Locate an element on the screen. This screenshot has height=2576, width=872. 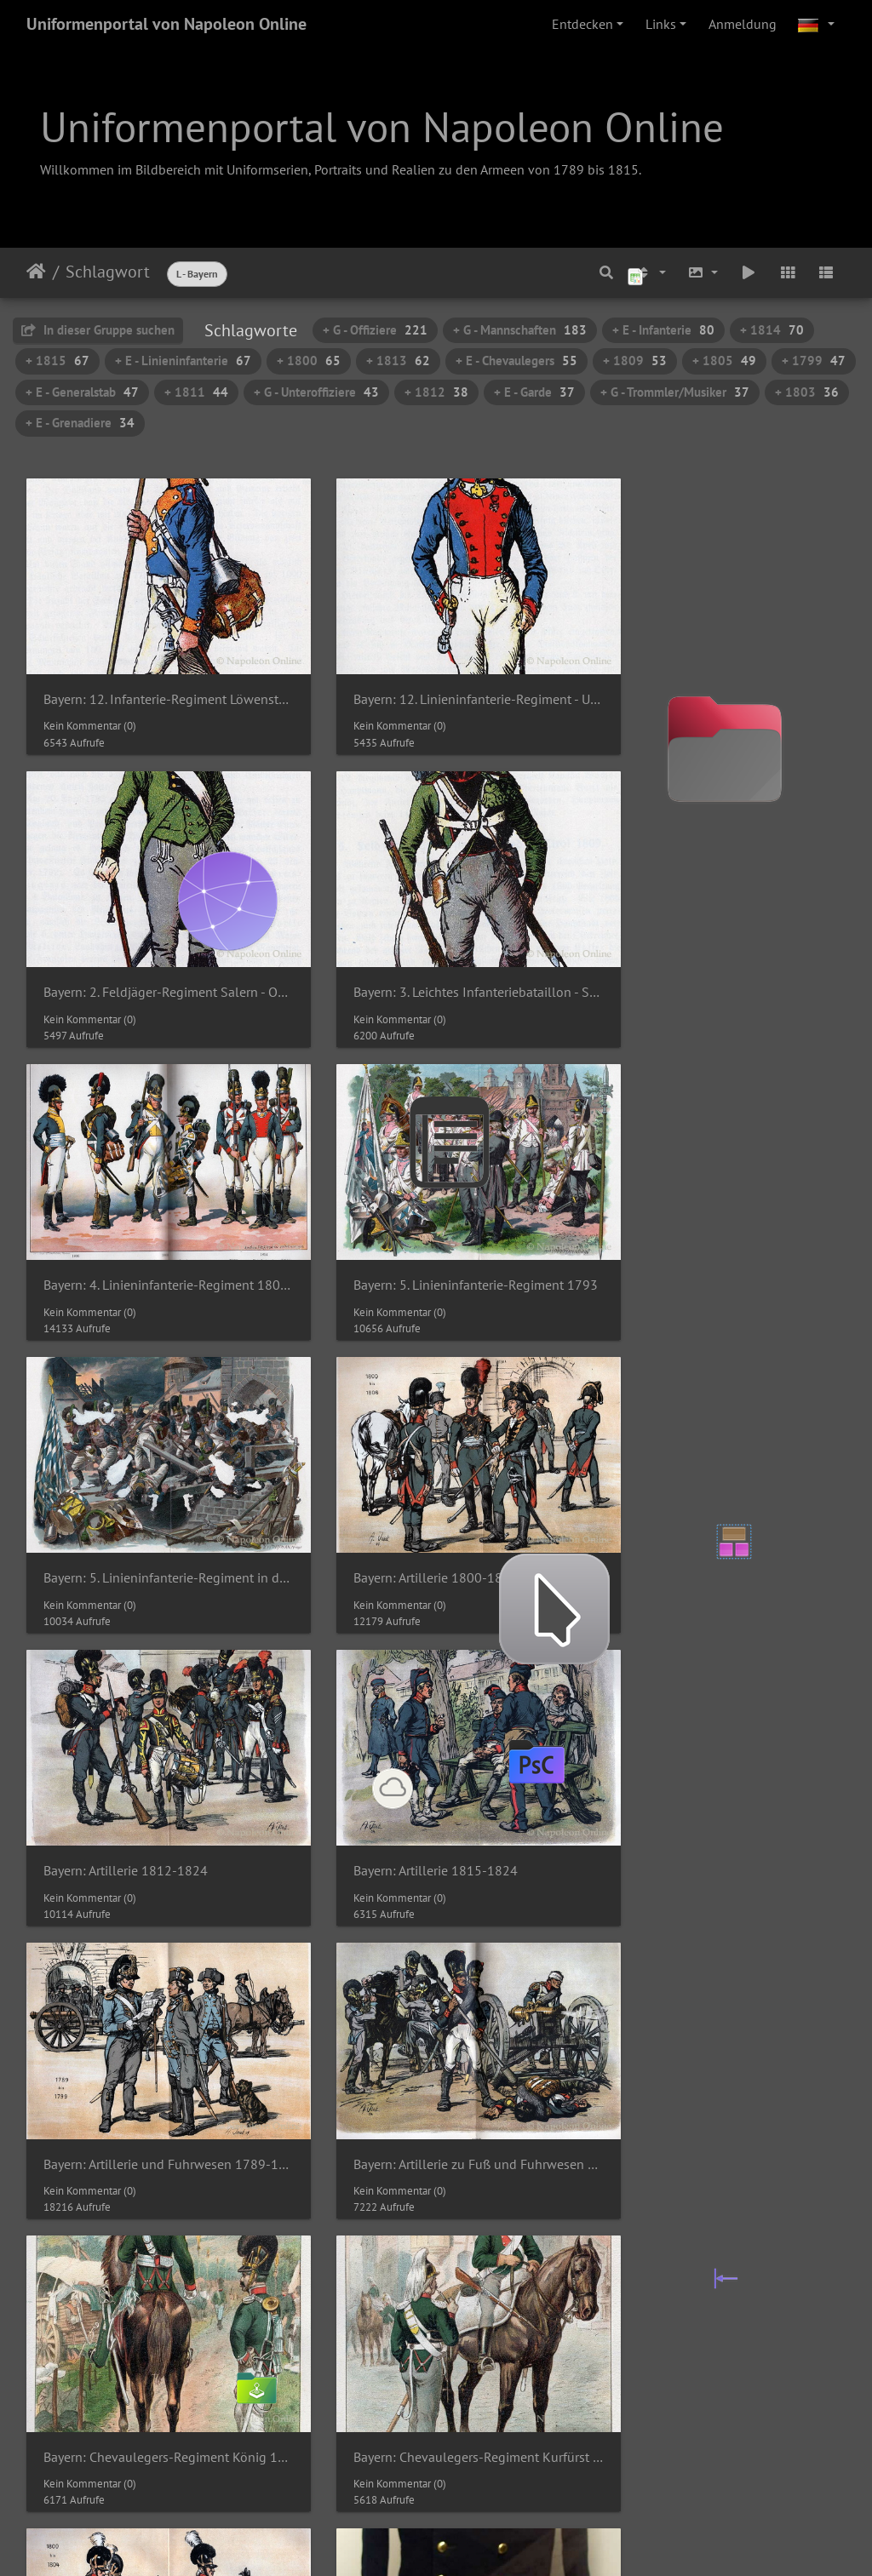
open folder containing adobe photoshop classic files is located at coordinates (536, 1763).